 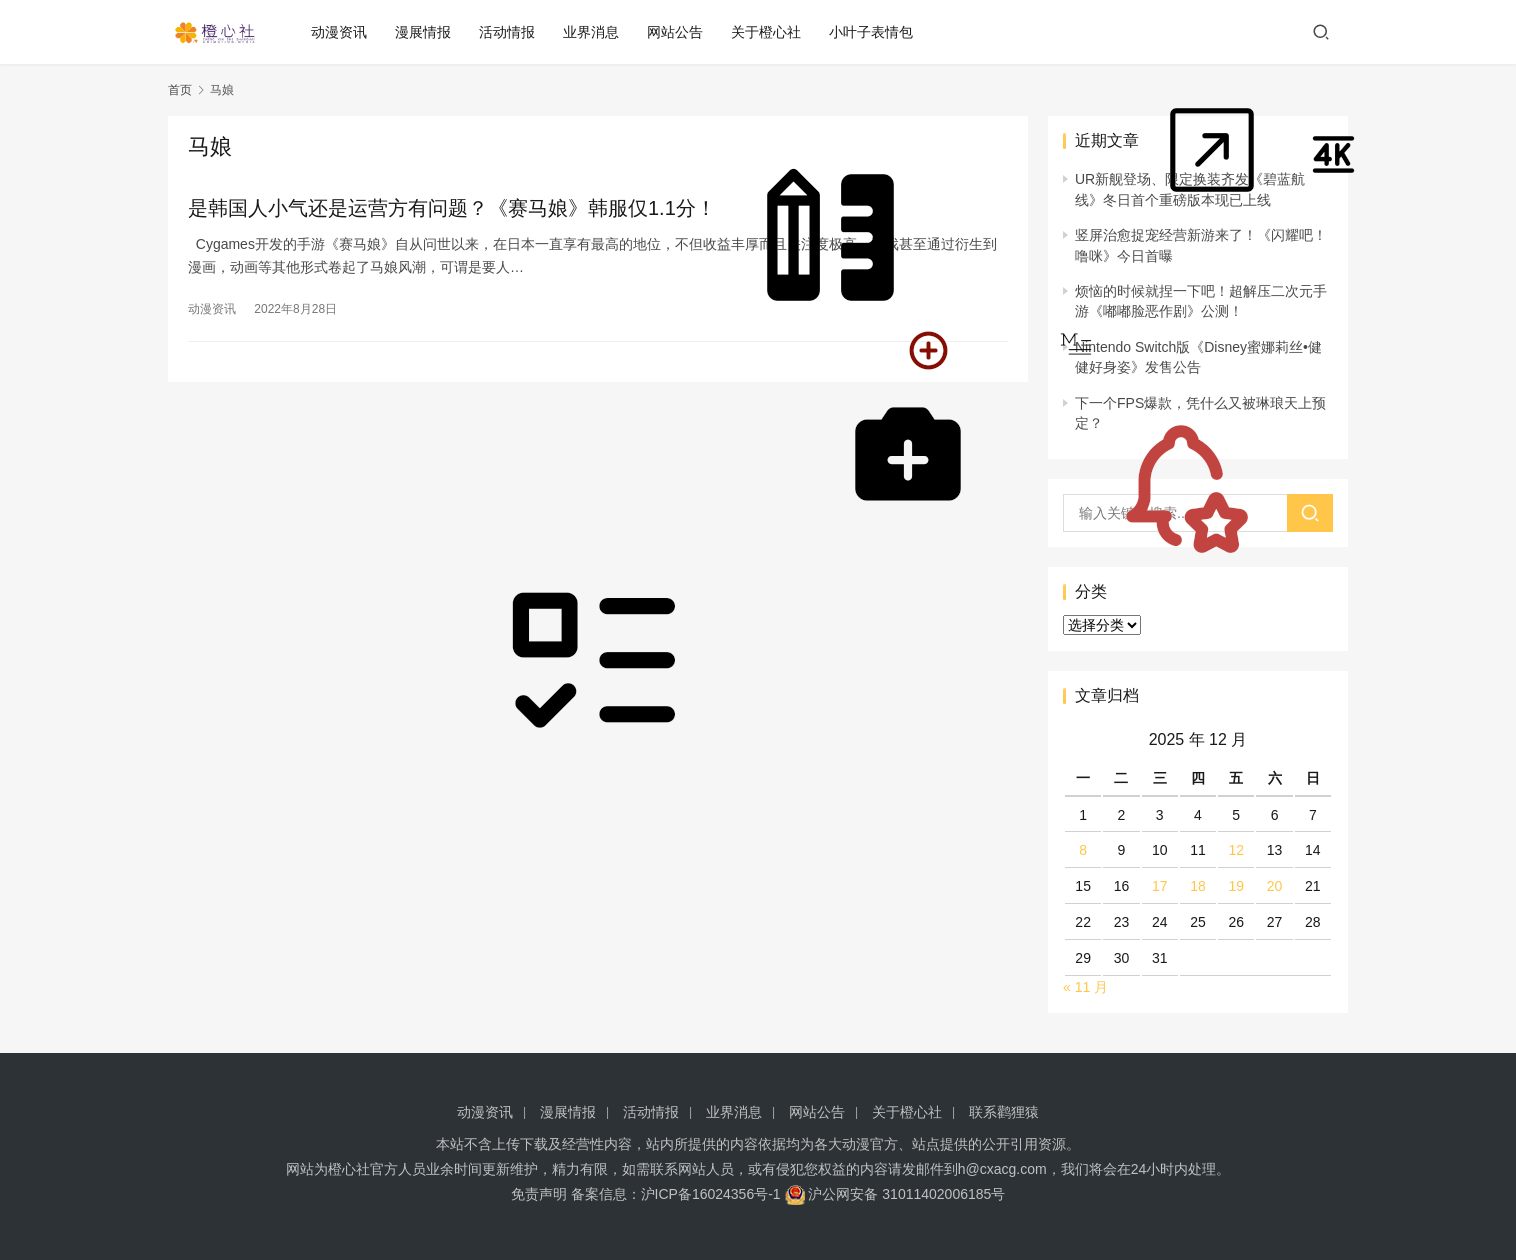 What do you see at coordinates (588, 657) in the screenshot?
I see `view task list or checklist` at bounding box center [588, 657].